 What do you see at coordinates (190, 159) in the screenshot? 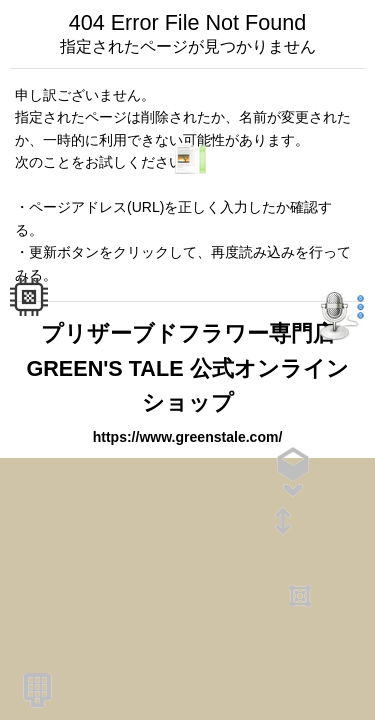
I see `document template file type` at bounding box center [190, 159].